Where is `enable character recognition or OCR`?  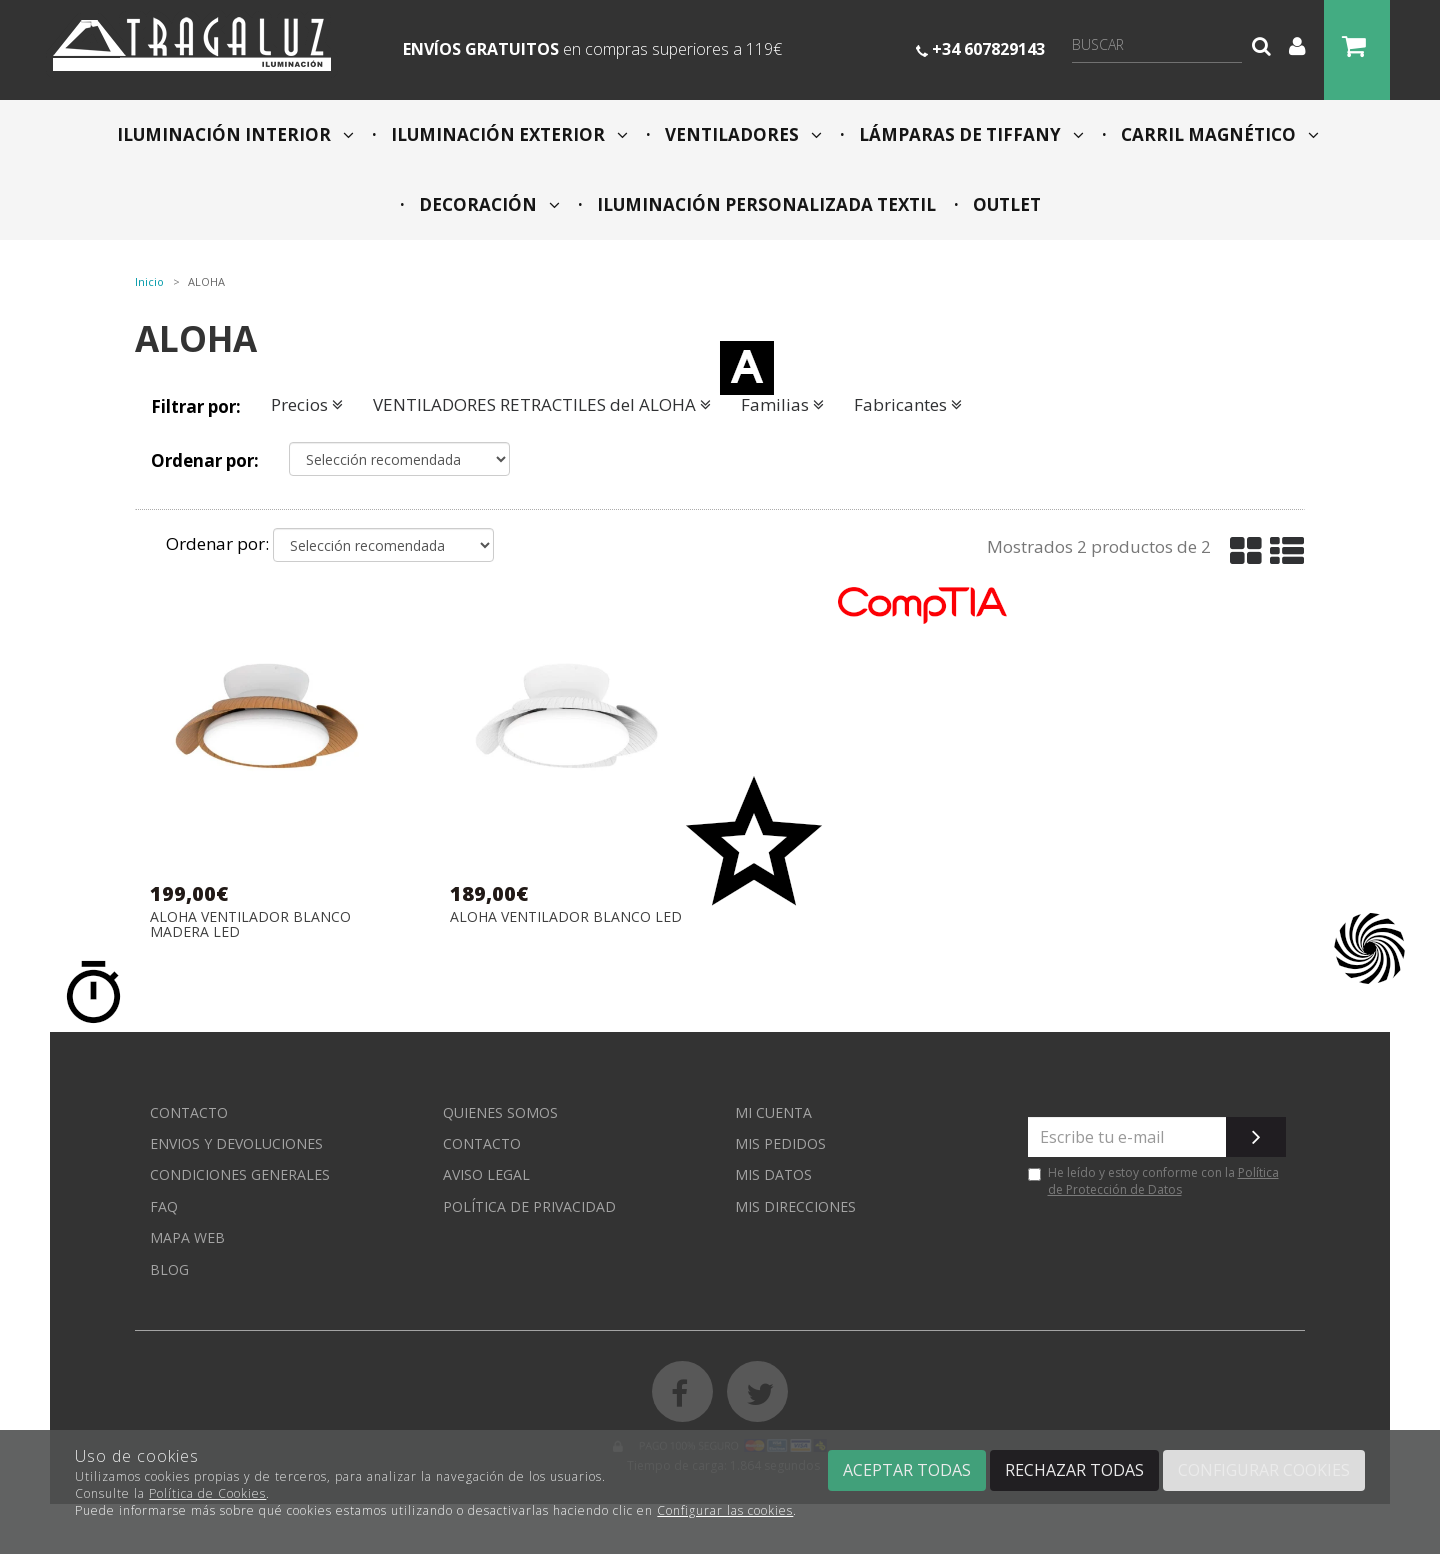 enable character recognition or OCR is located at coordinates (747, 368).